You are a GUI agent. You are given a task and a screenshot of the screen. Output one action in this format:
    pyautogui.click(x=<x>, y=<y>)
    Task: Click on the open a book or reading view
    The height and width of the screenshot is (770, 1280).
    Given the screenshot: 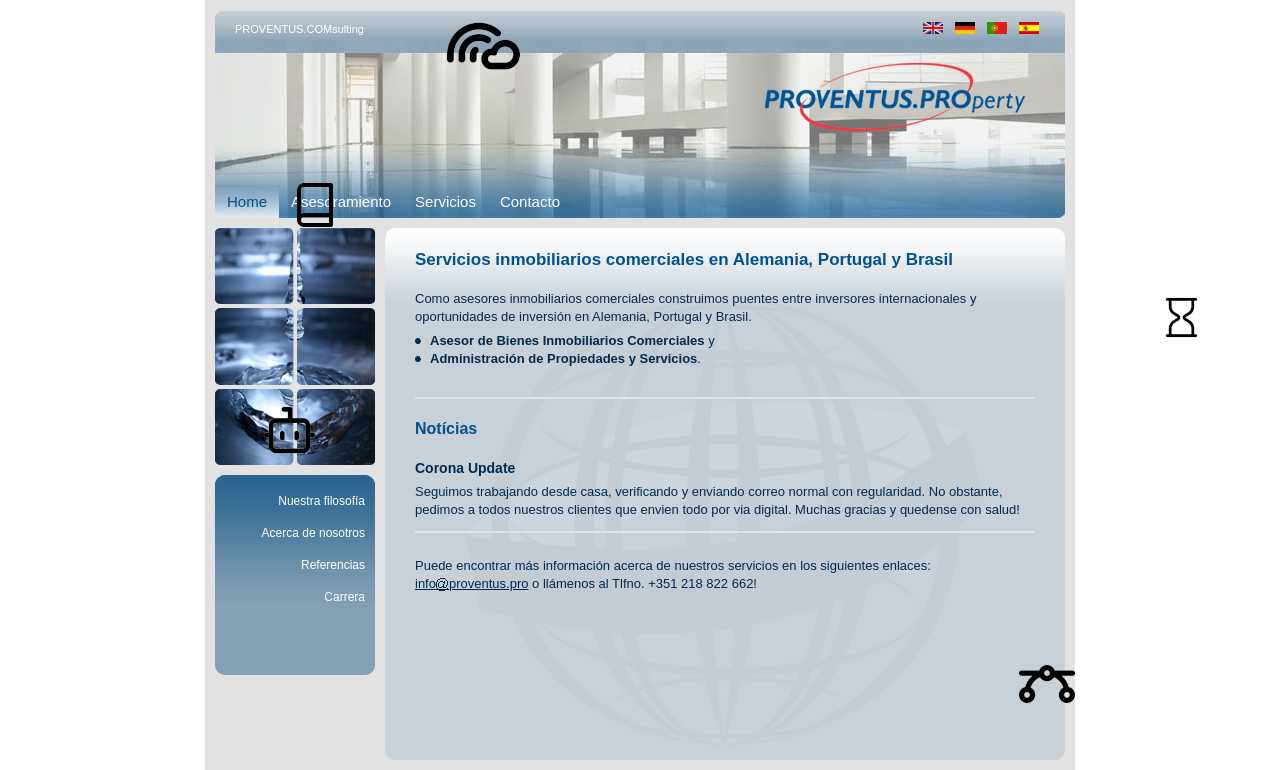 What is the action you would take?
    pyautogui.click(x=315, y=205)
    